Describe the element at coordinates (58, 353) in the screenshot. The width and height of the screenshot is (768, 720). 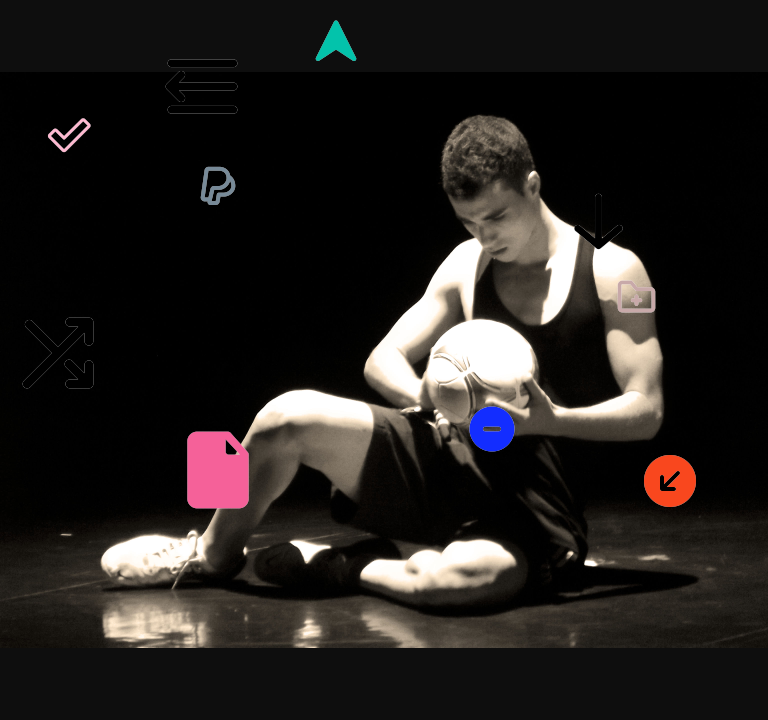
I see `shuffle playlist or queue order` at that location.